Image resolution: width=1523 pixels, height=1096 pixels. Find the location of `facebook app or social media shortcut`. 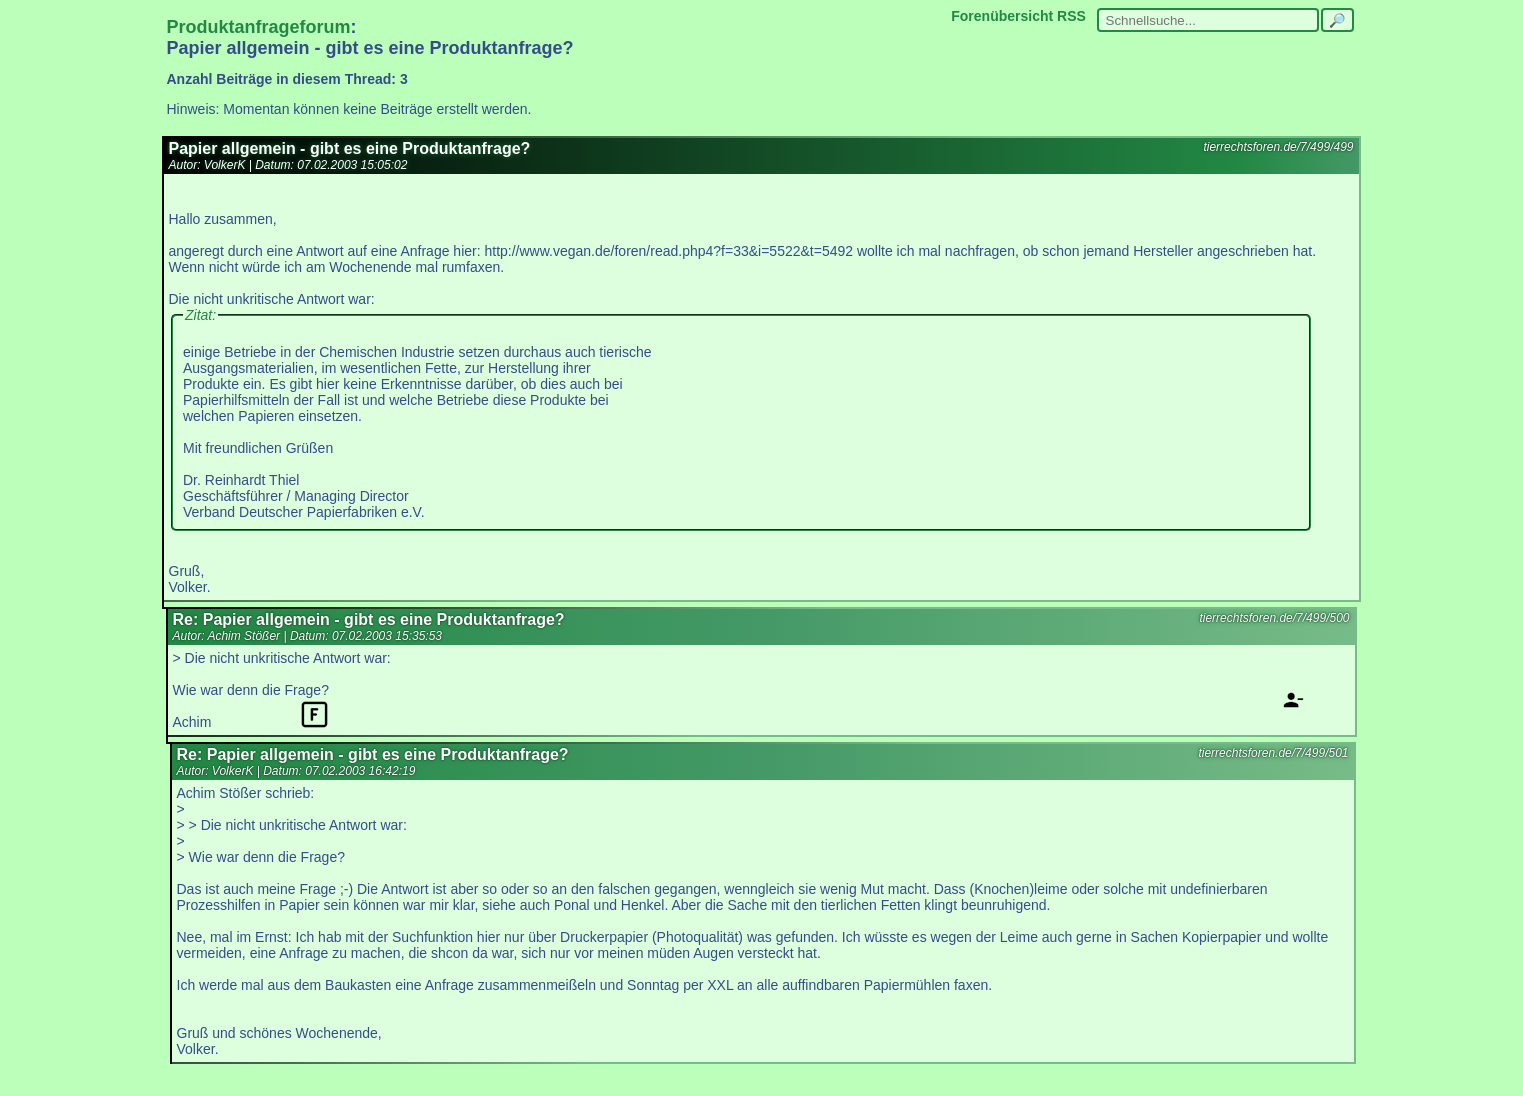

facebook app or social media shortcut is located at coordinates (314, 714).